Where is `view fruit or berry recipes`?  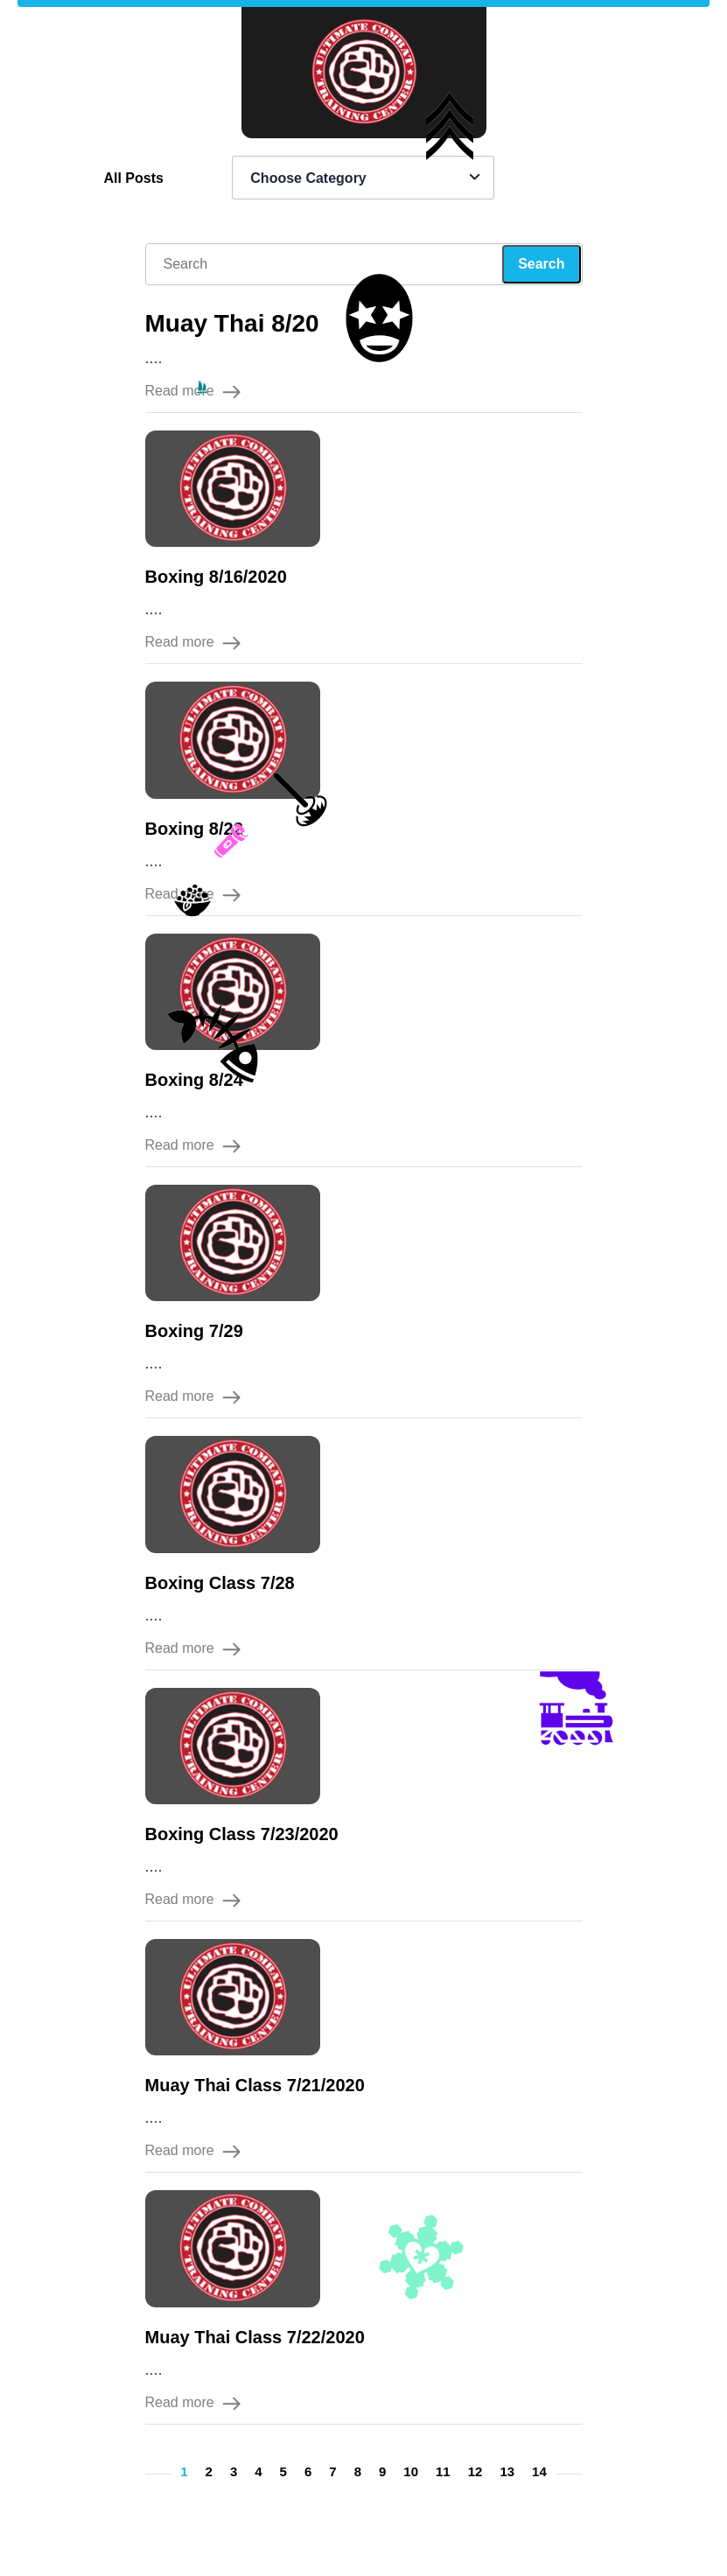 view fruit or berry recipes is located at coordinates (192, 900).